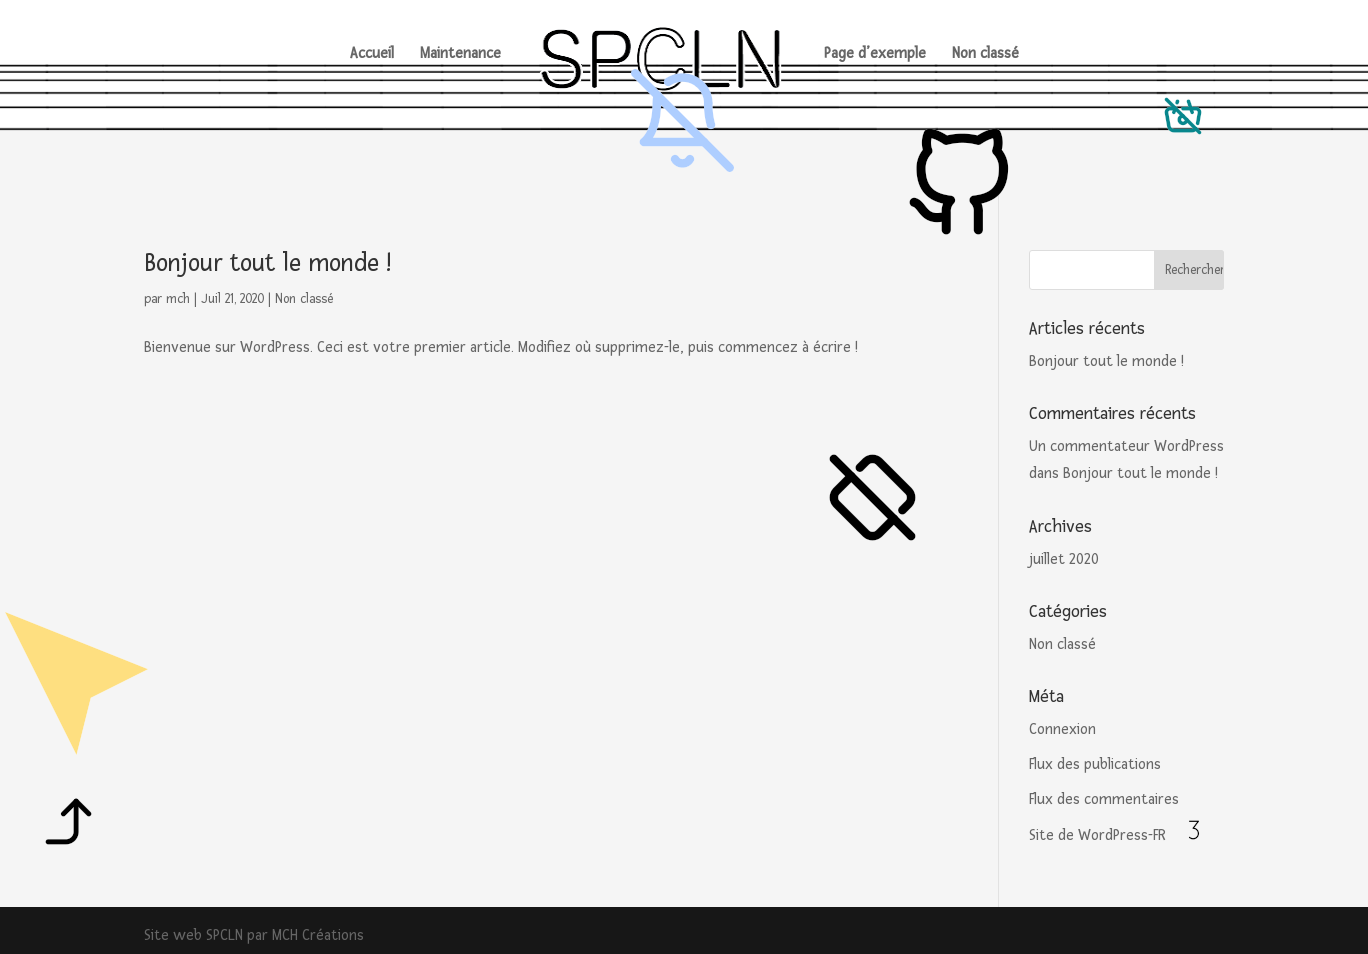  What do you see at coordinates (682, 120) in the screenshot?
I see `mute notifications` at bounding box center [682, 120].